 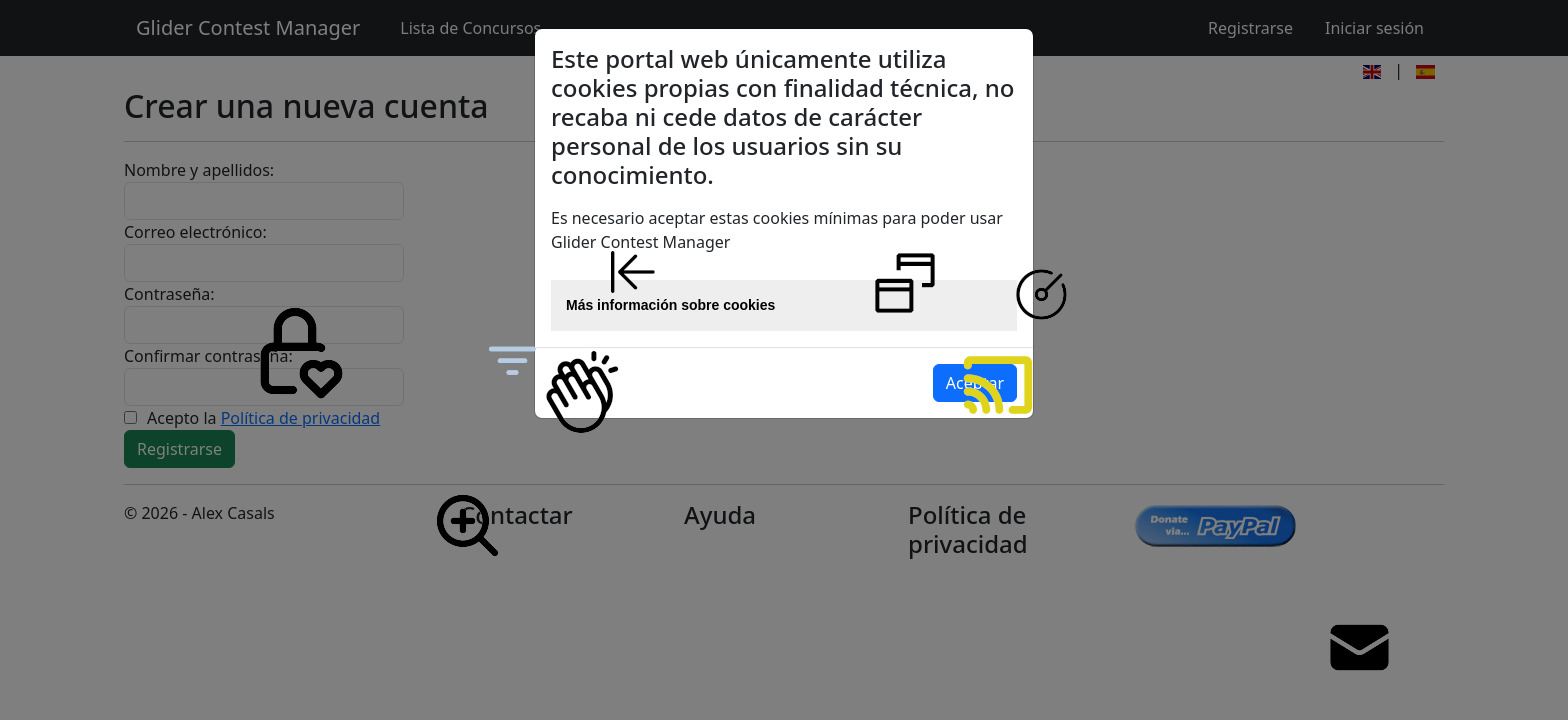 I want to click on view performance metrics or usage statistics, so click(x=1041, y=294).